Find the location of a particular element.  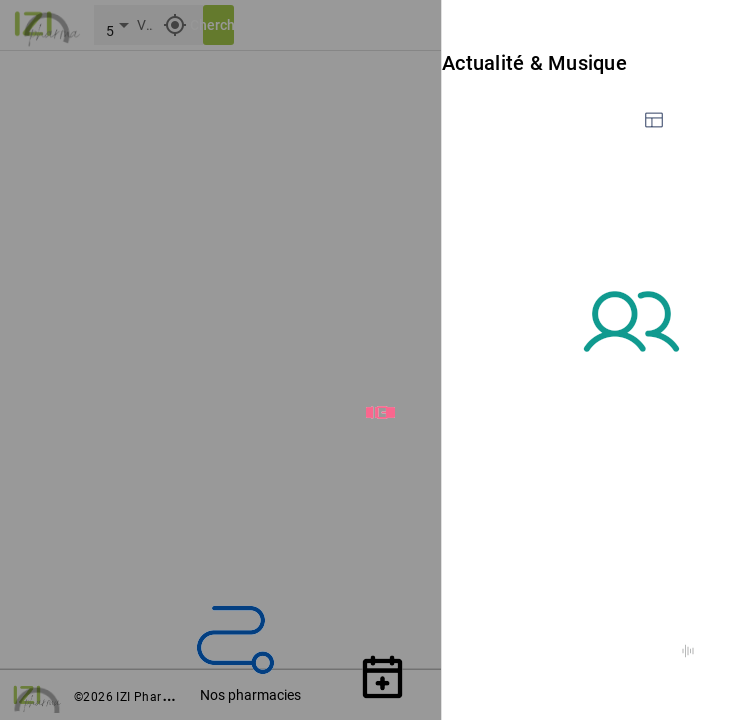

add a new event to the calendar is located at coordinates (382, 678).